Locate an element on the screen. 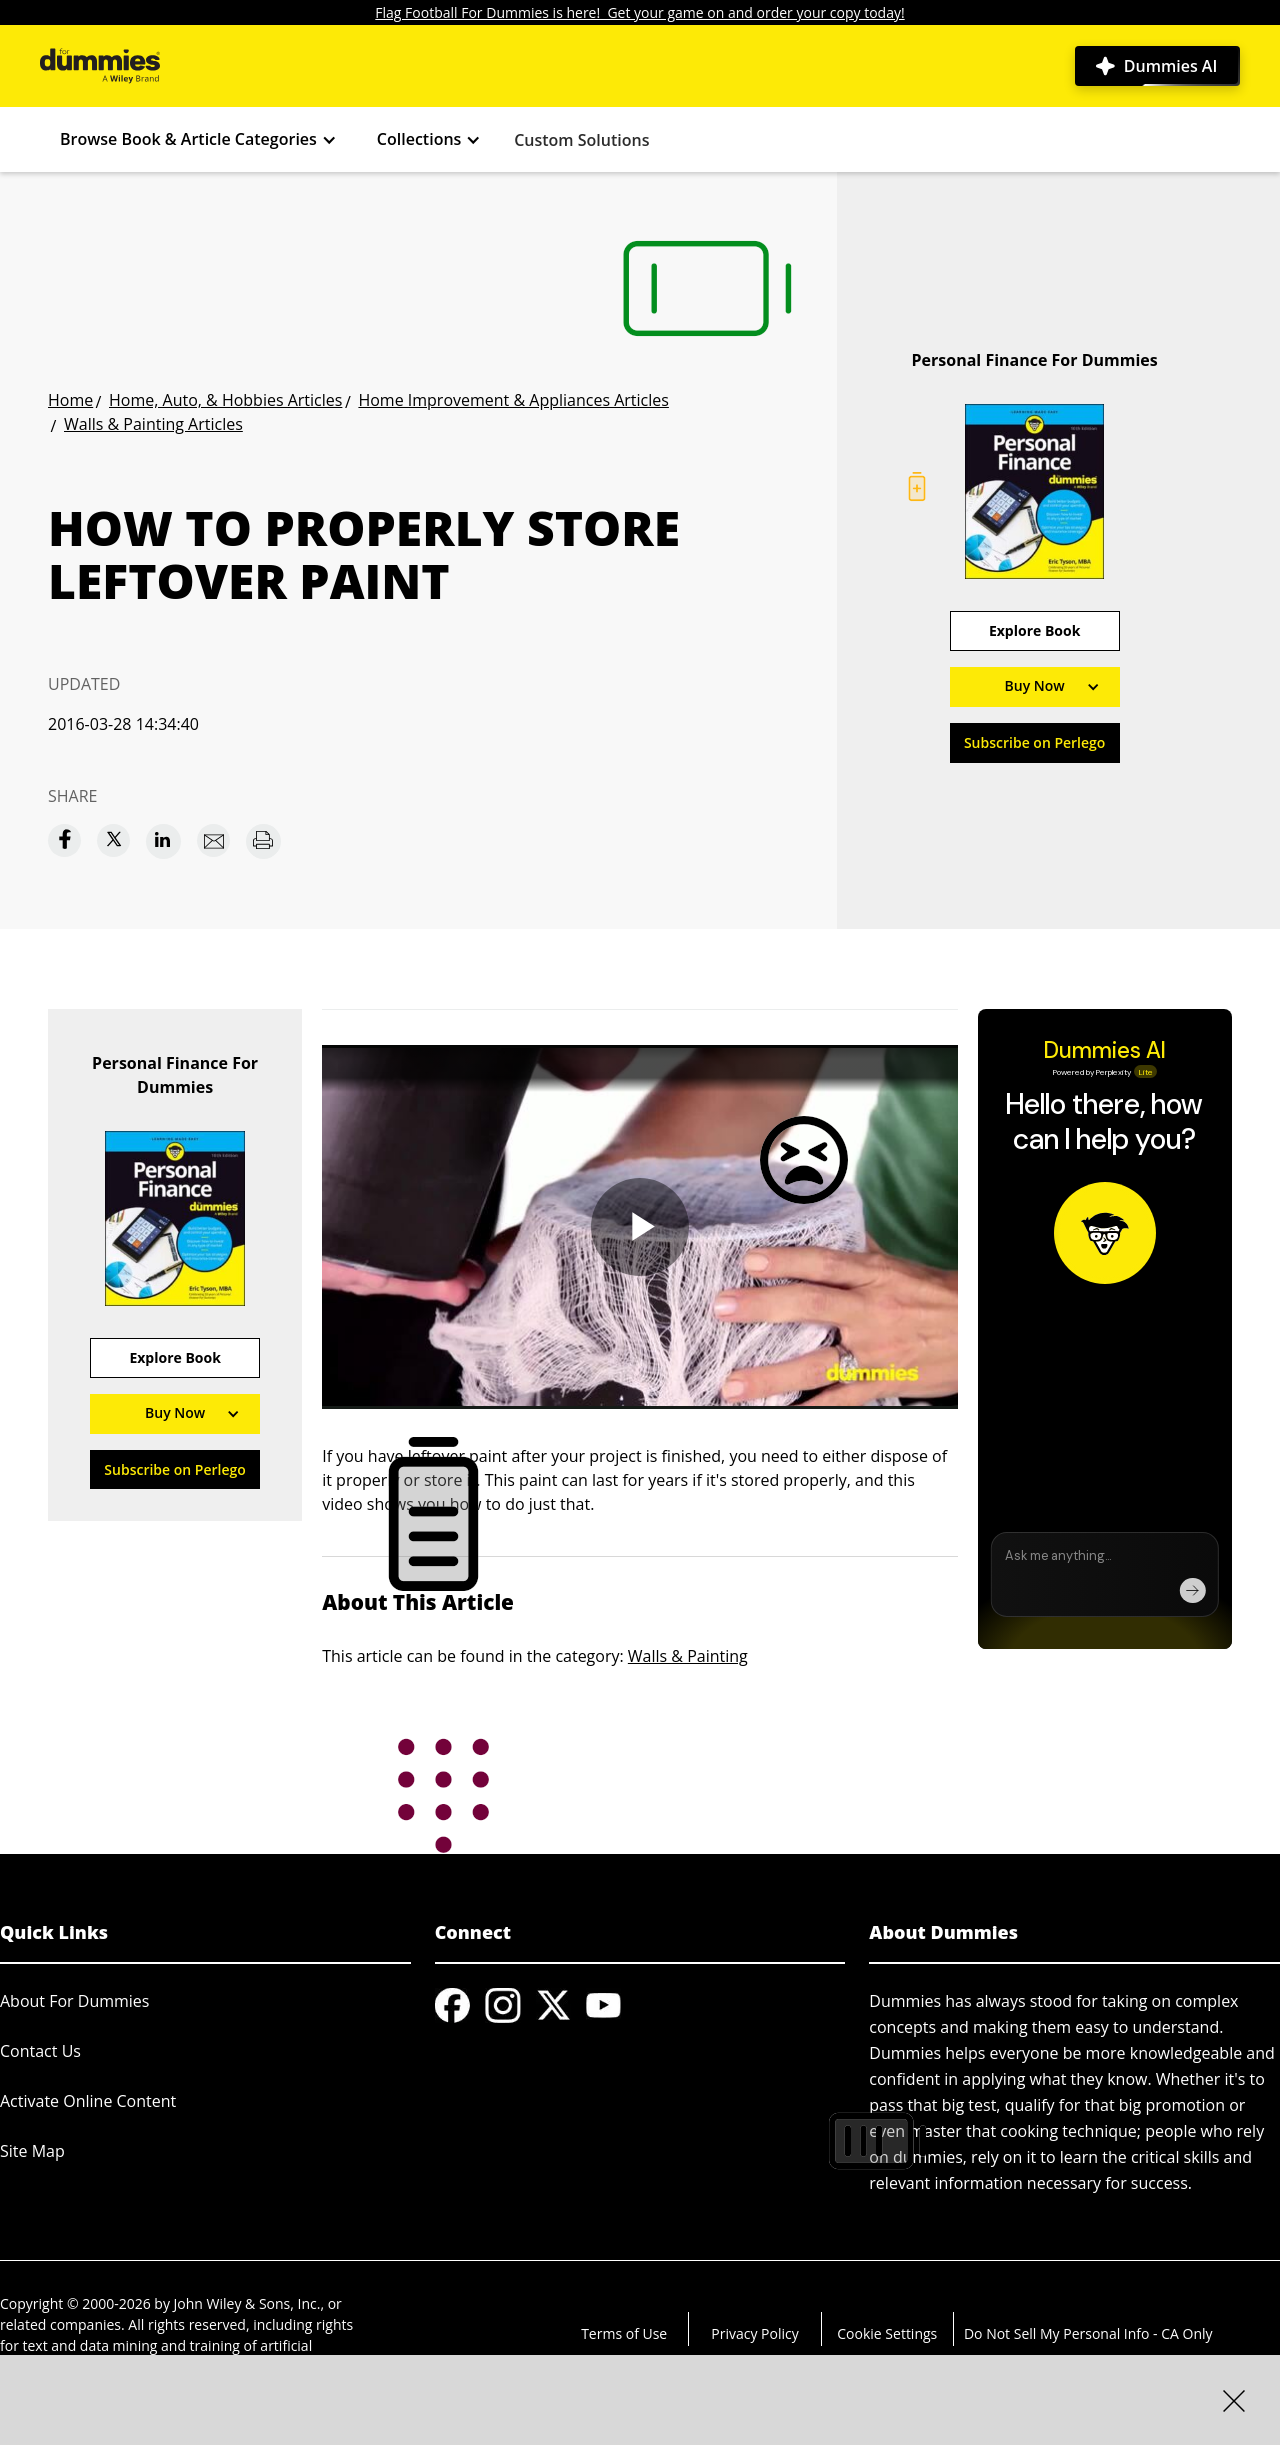 This screenshot has height=2445, width=1280. open numeric keypad for input is located at coordinates (443, 1793).